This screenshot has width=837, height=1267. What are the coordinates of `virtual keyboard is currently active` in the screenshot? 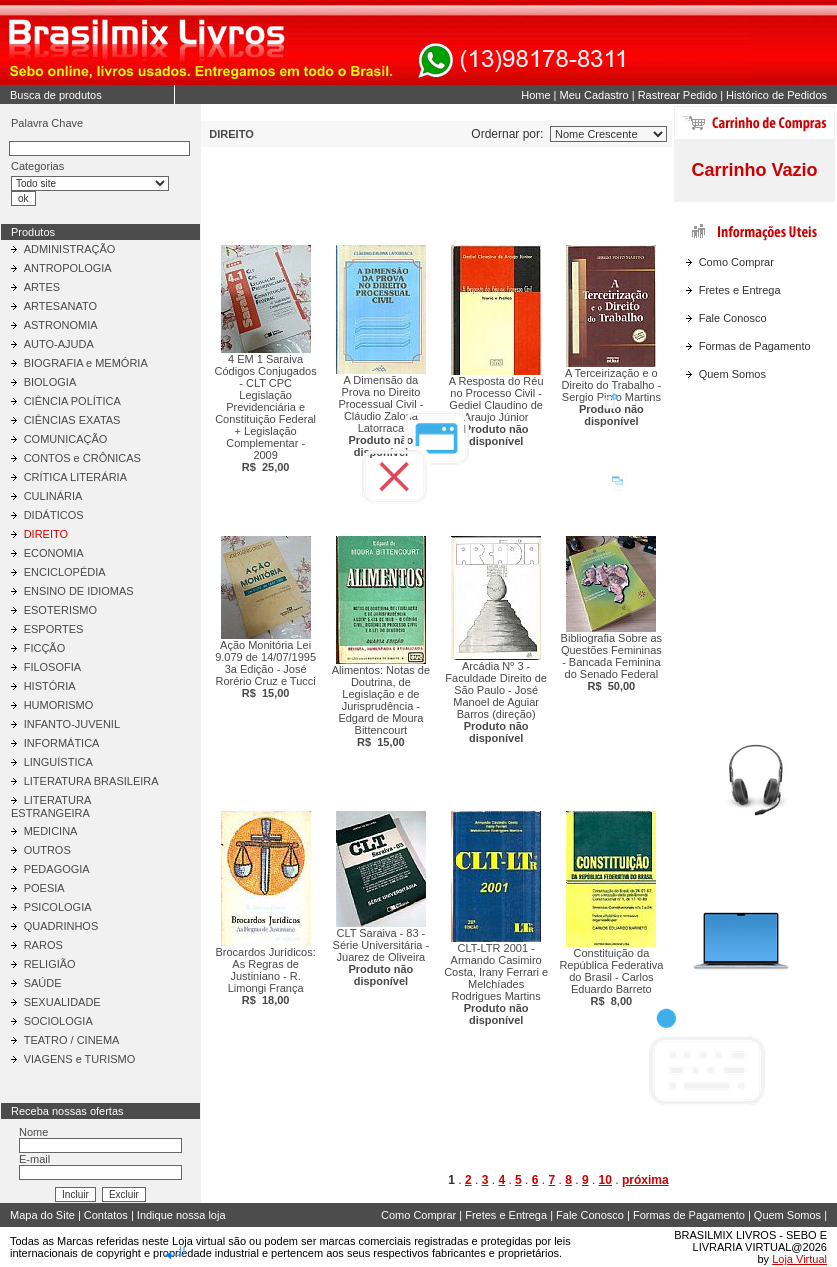 It's located at (707, 1057).